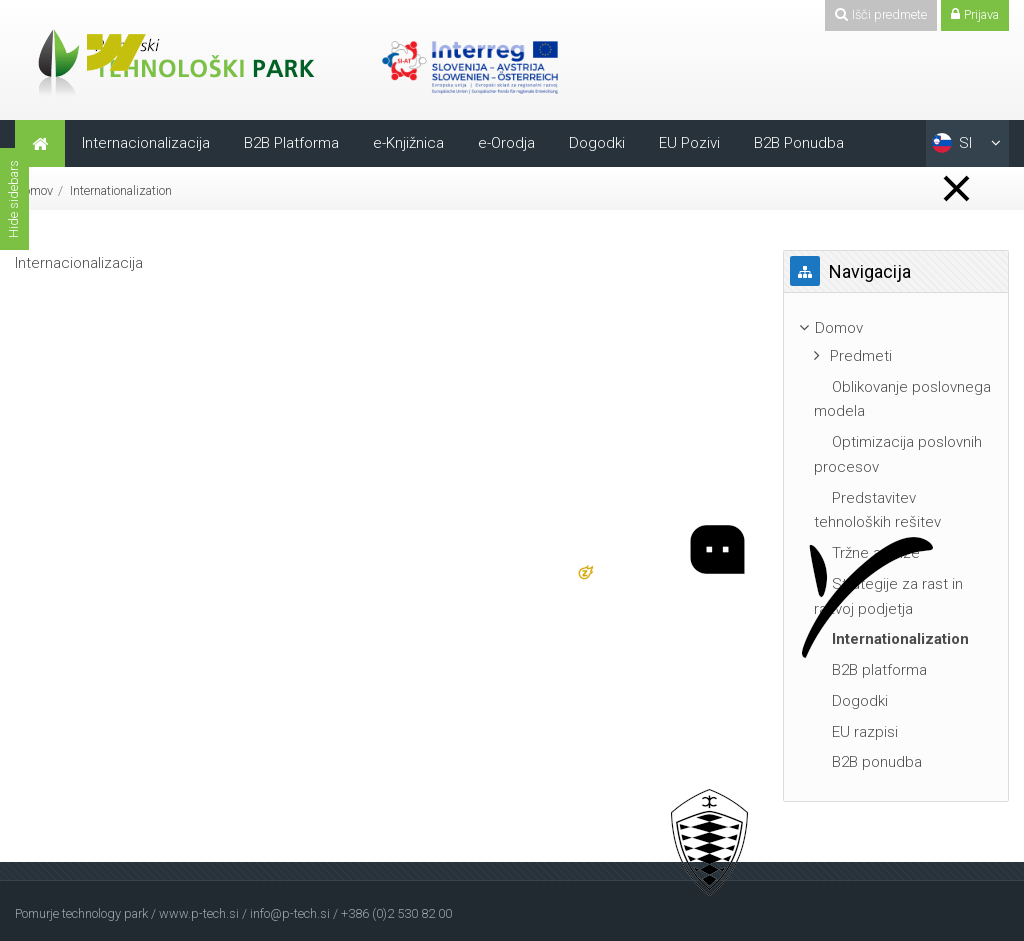  What do you see at coordinates (116, 52) in the screenshot?
I see `open Webflow website or application` at bounding box center [116, 52].